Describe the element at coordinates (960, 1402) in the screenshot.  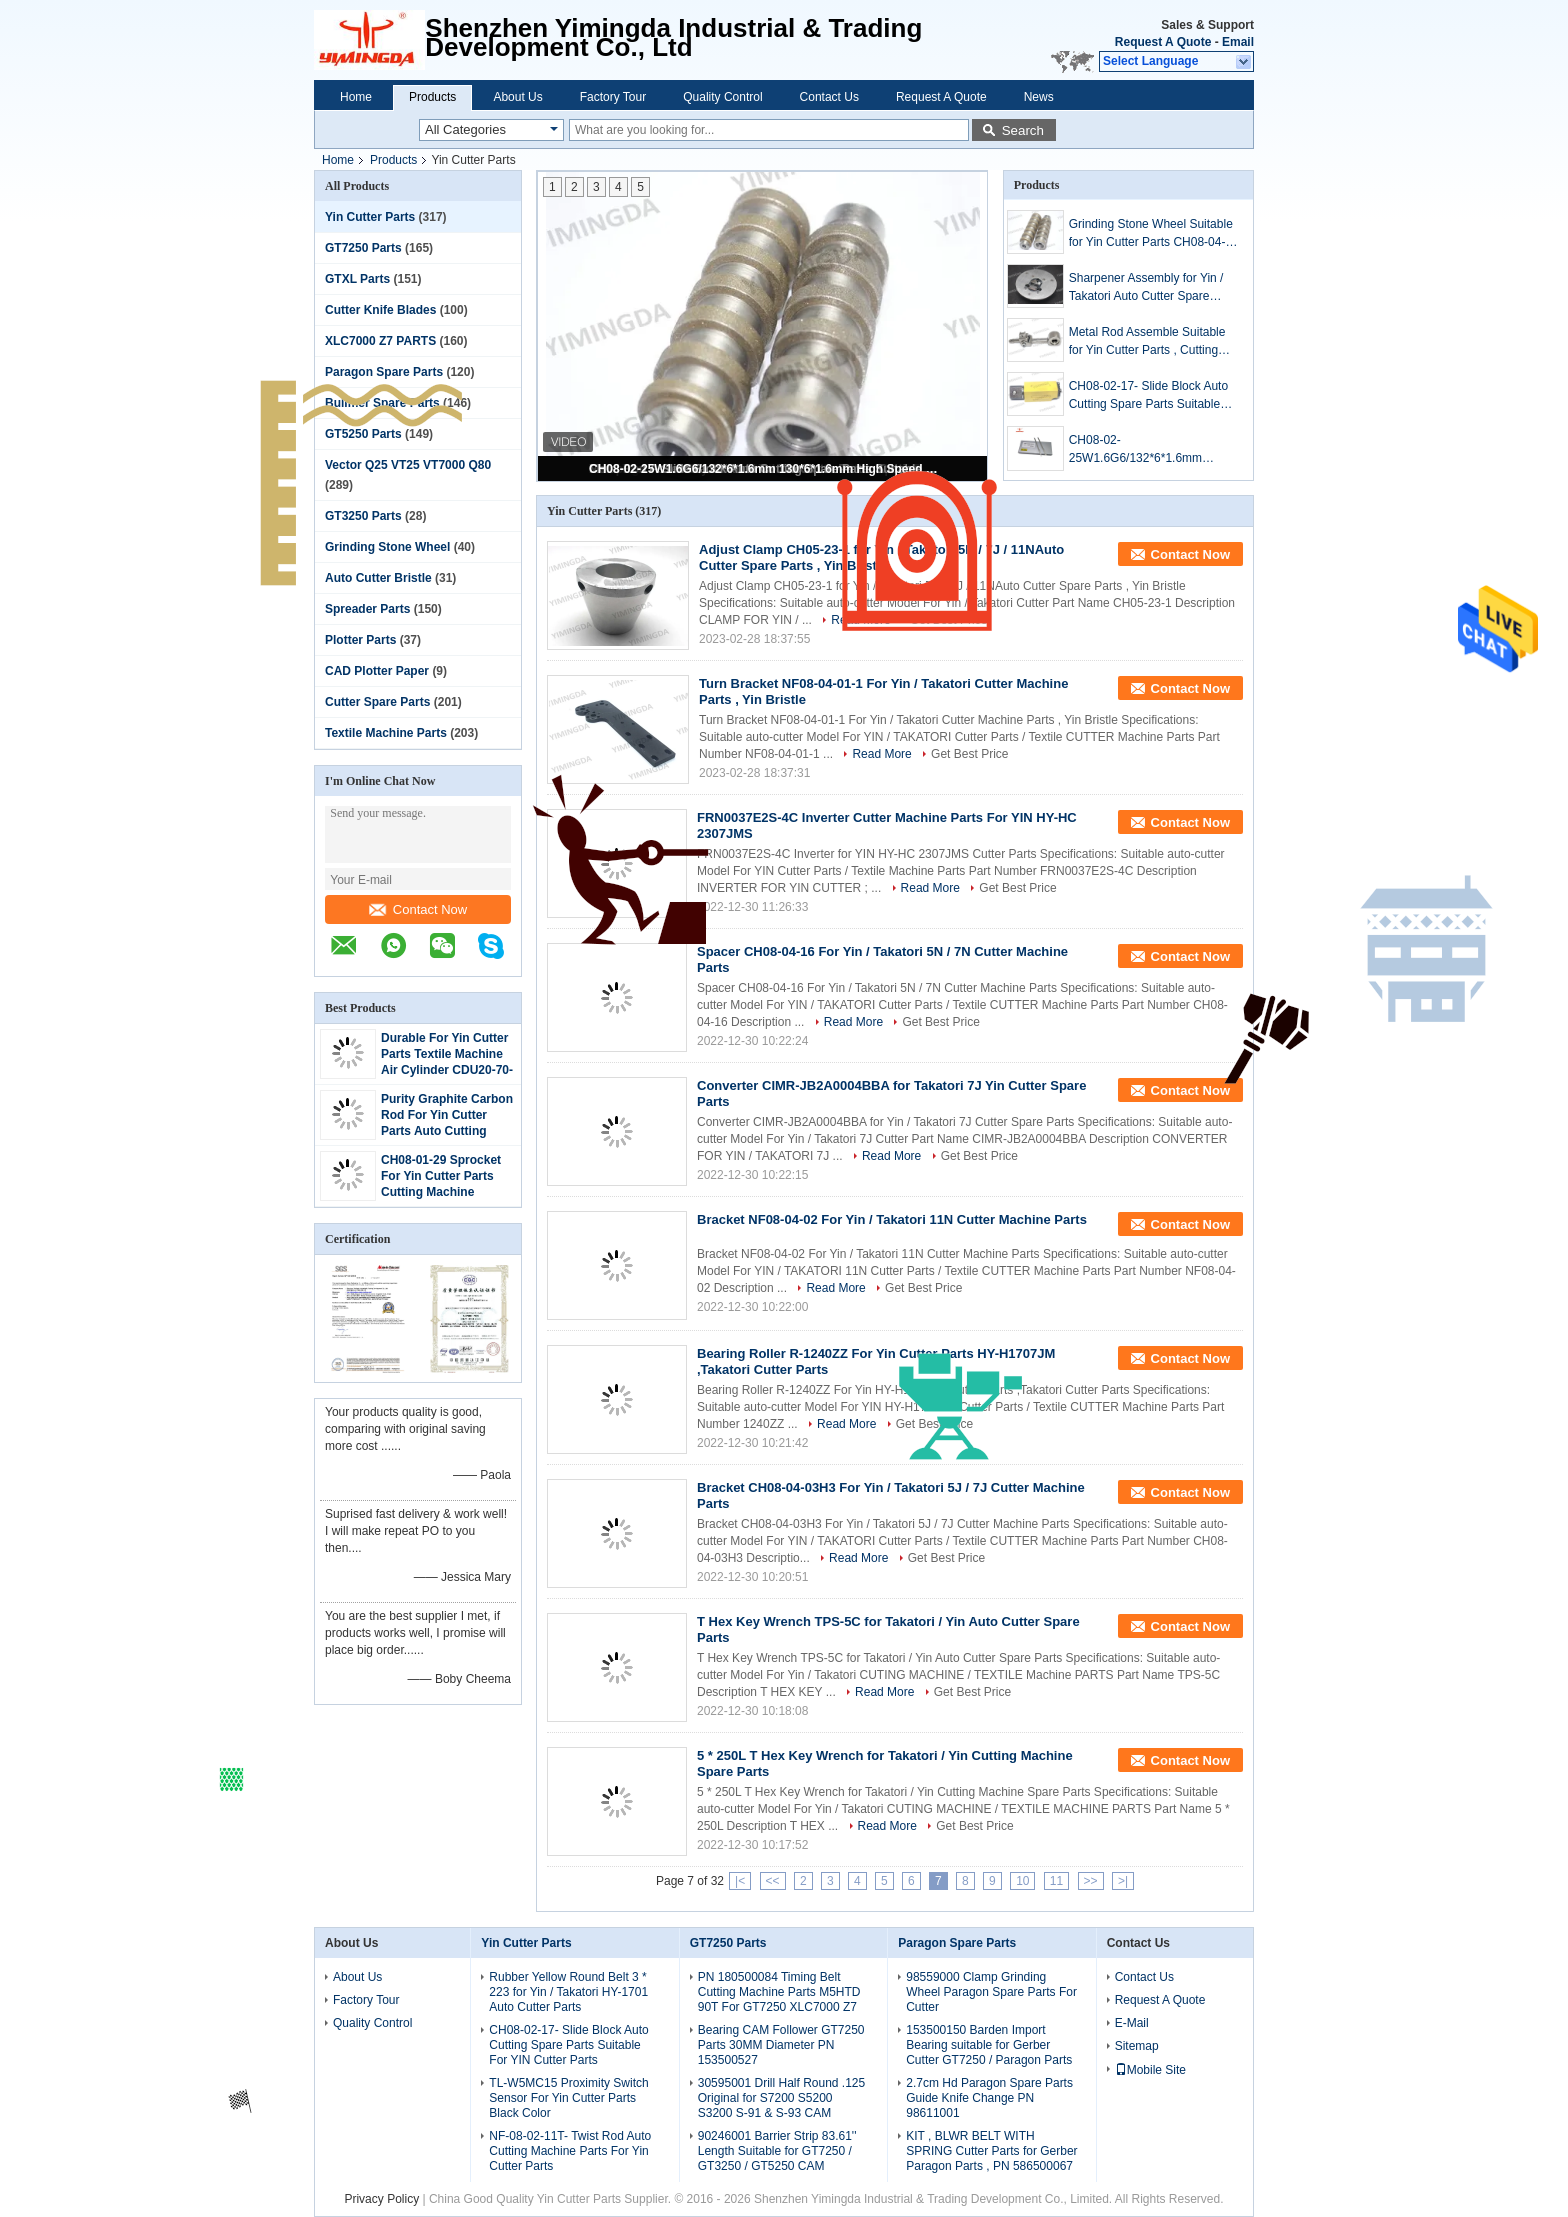
I see `deploy automated defense turret` at that location.